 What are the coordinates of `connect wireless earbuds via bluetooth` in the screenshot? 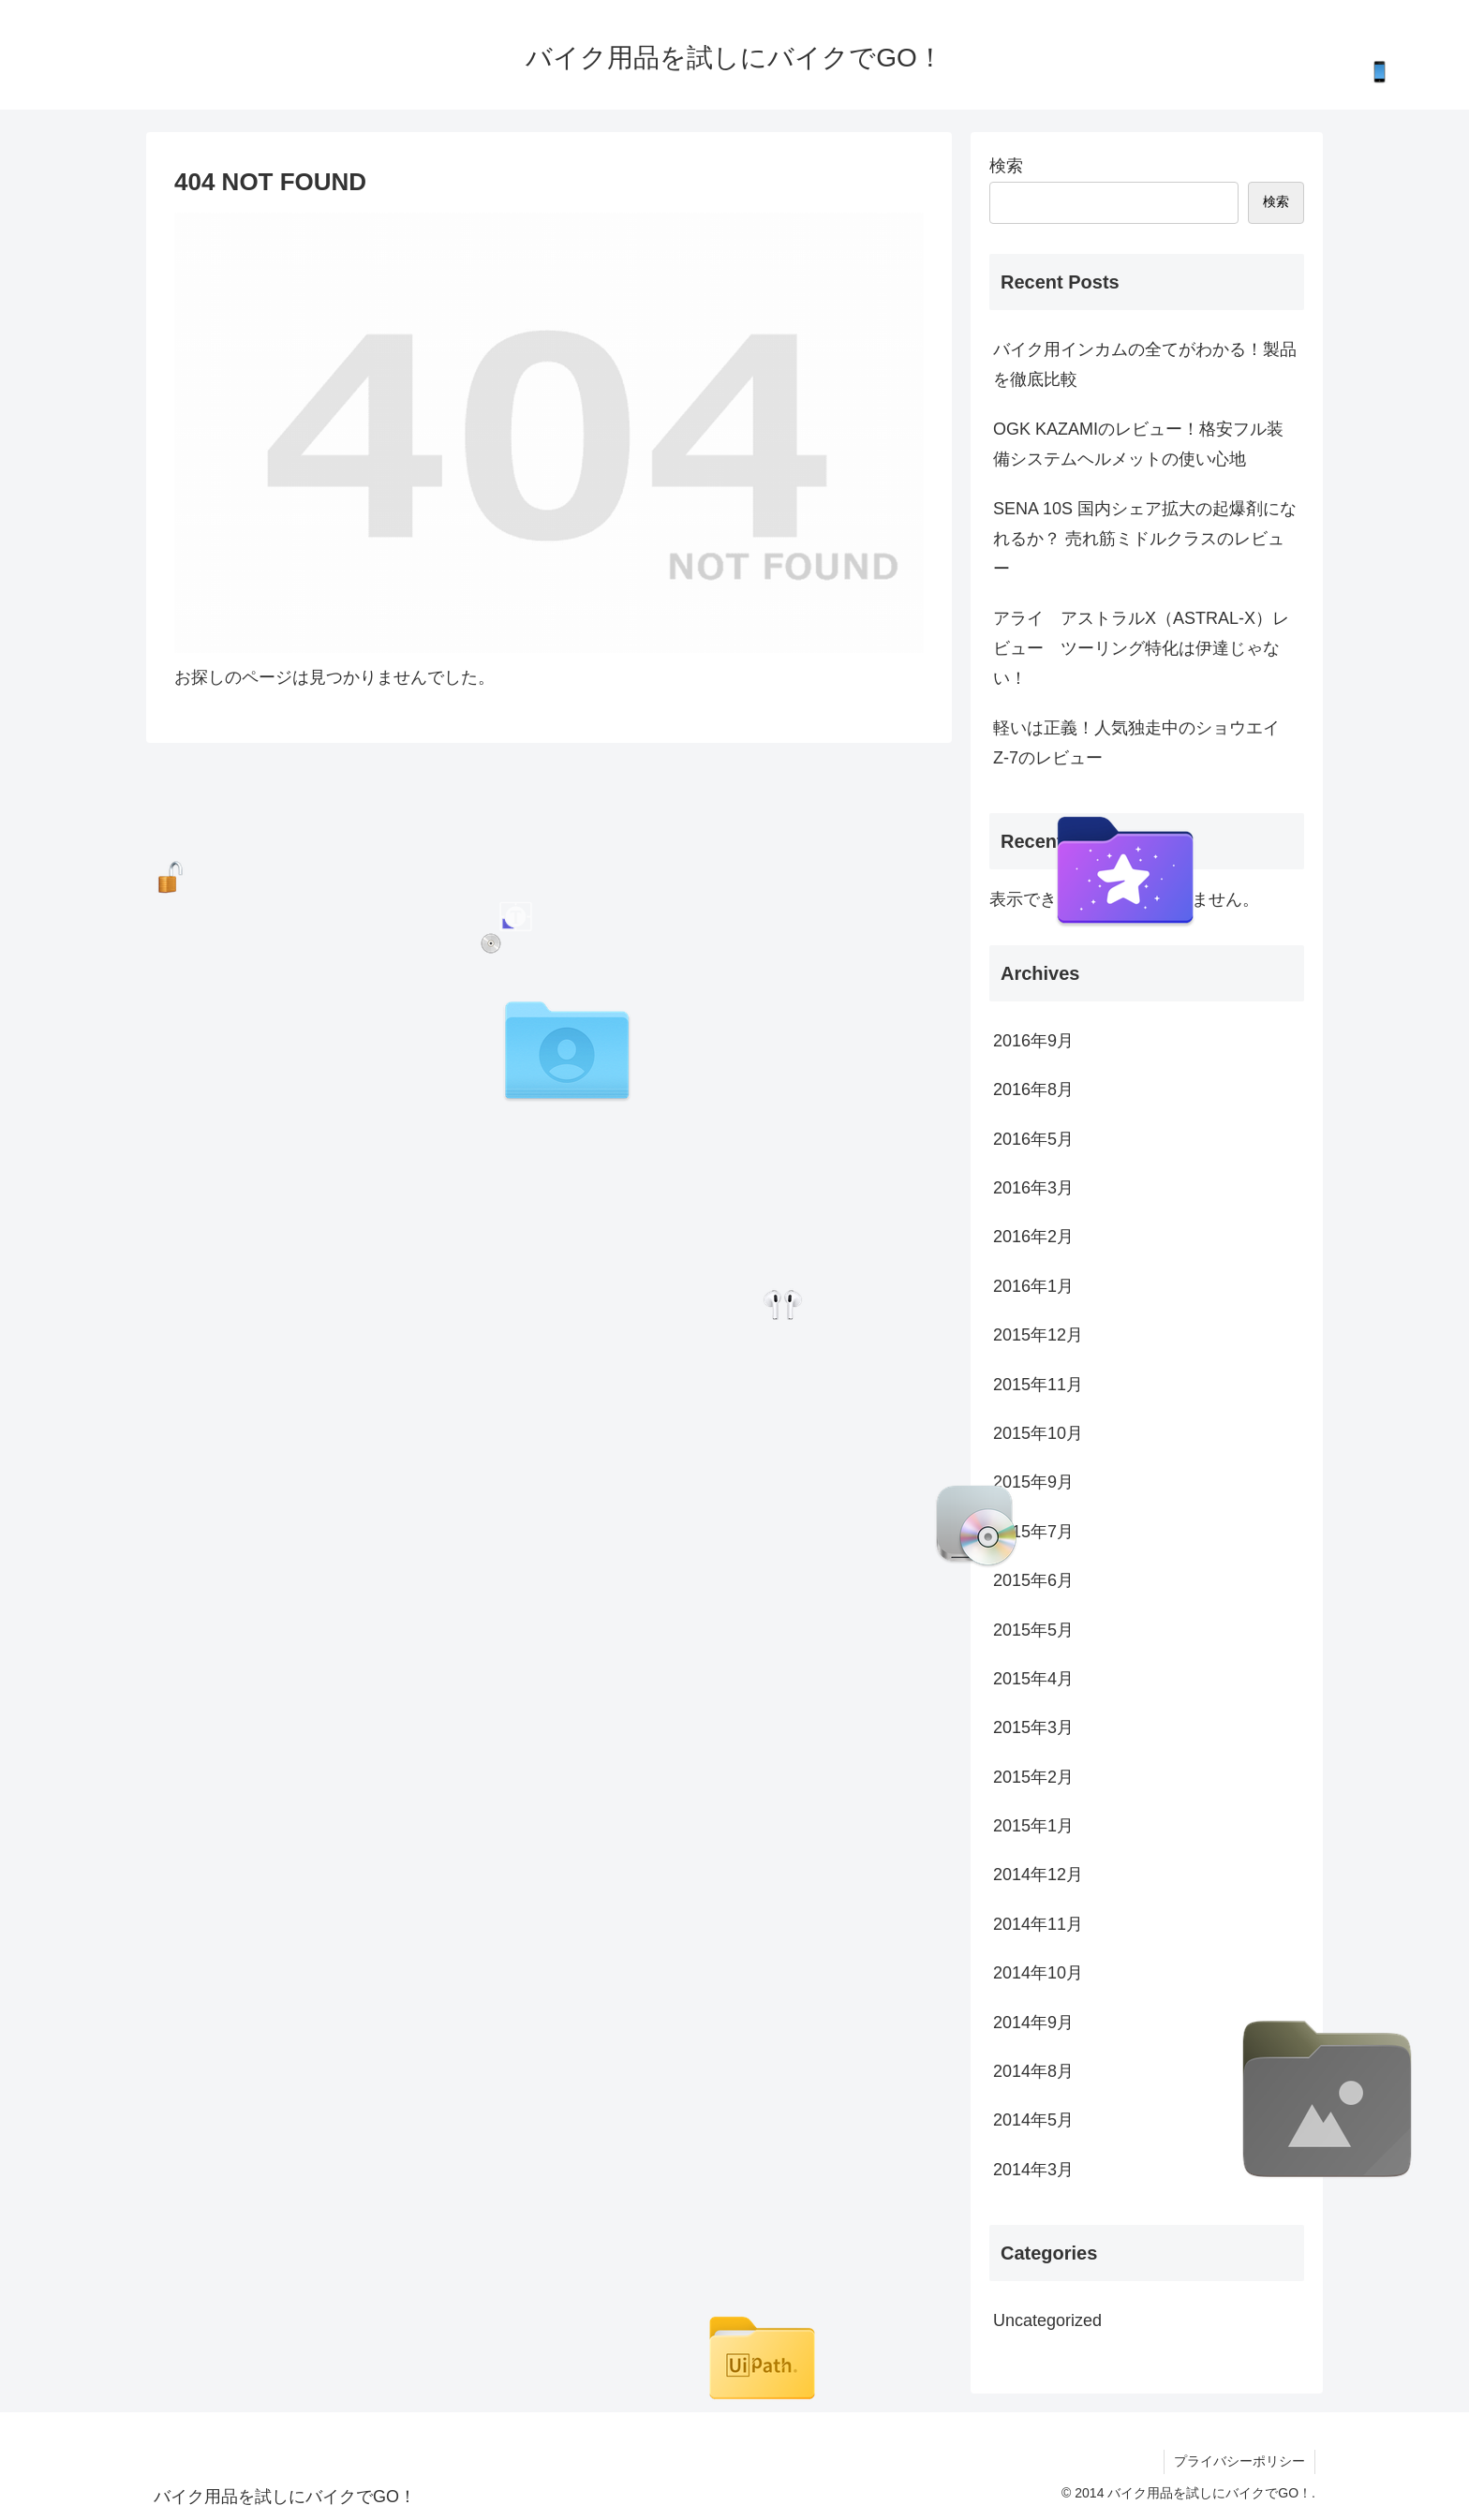 It's located at (782, 1305).